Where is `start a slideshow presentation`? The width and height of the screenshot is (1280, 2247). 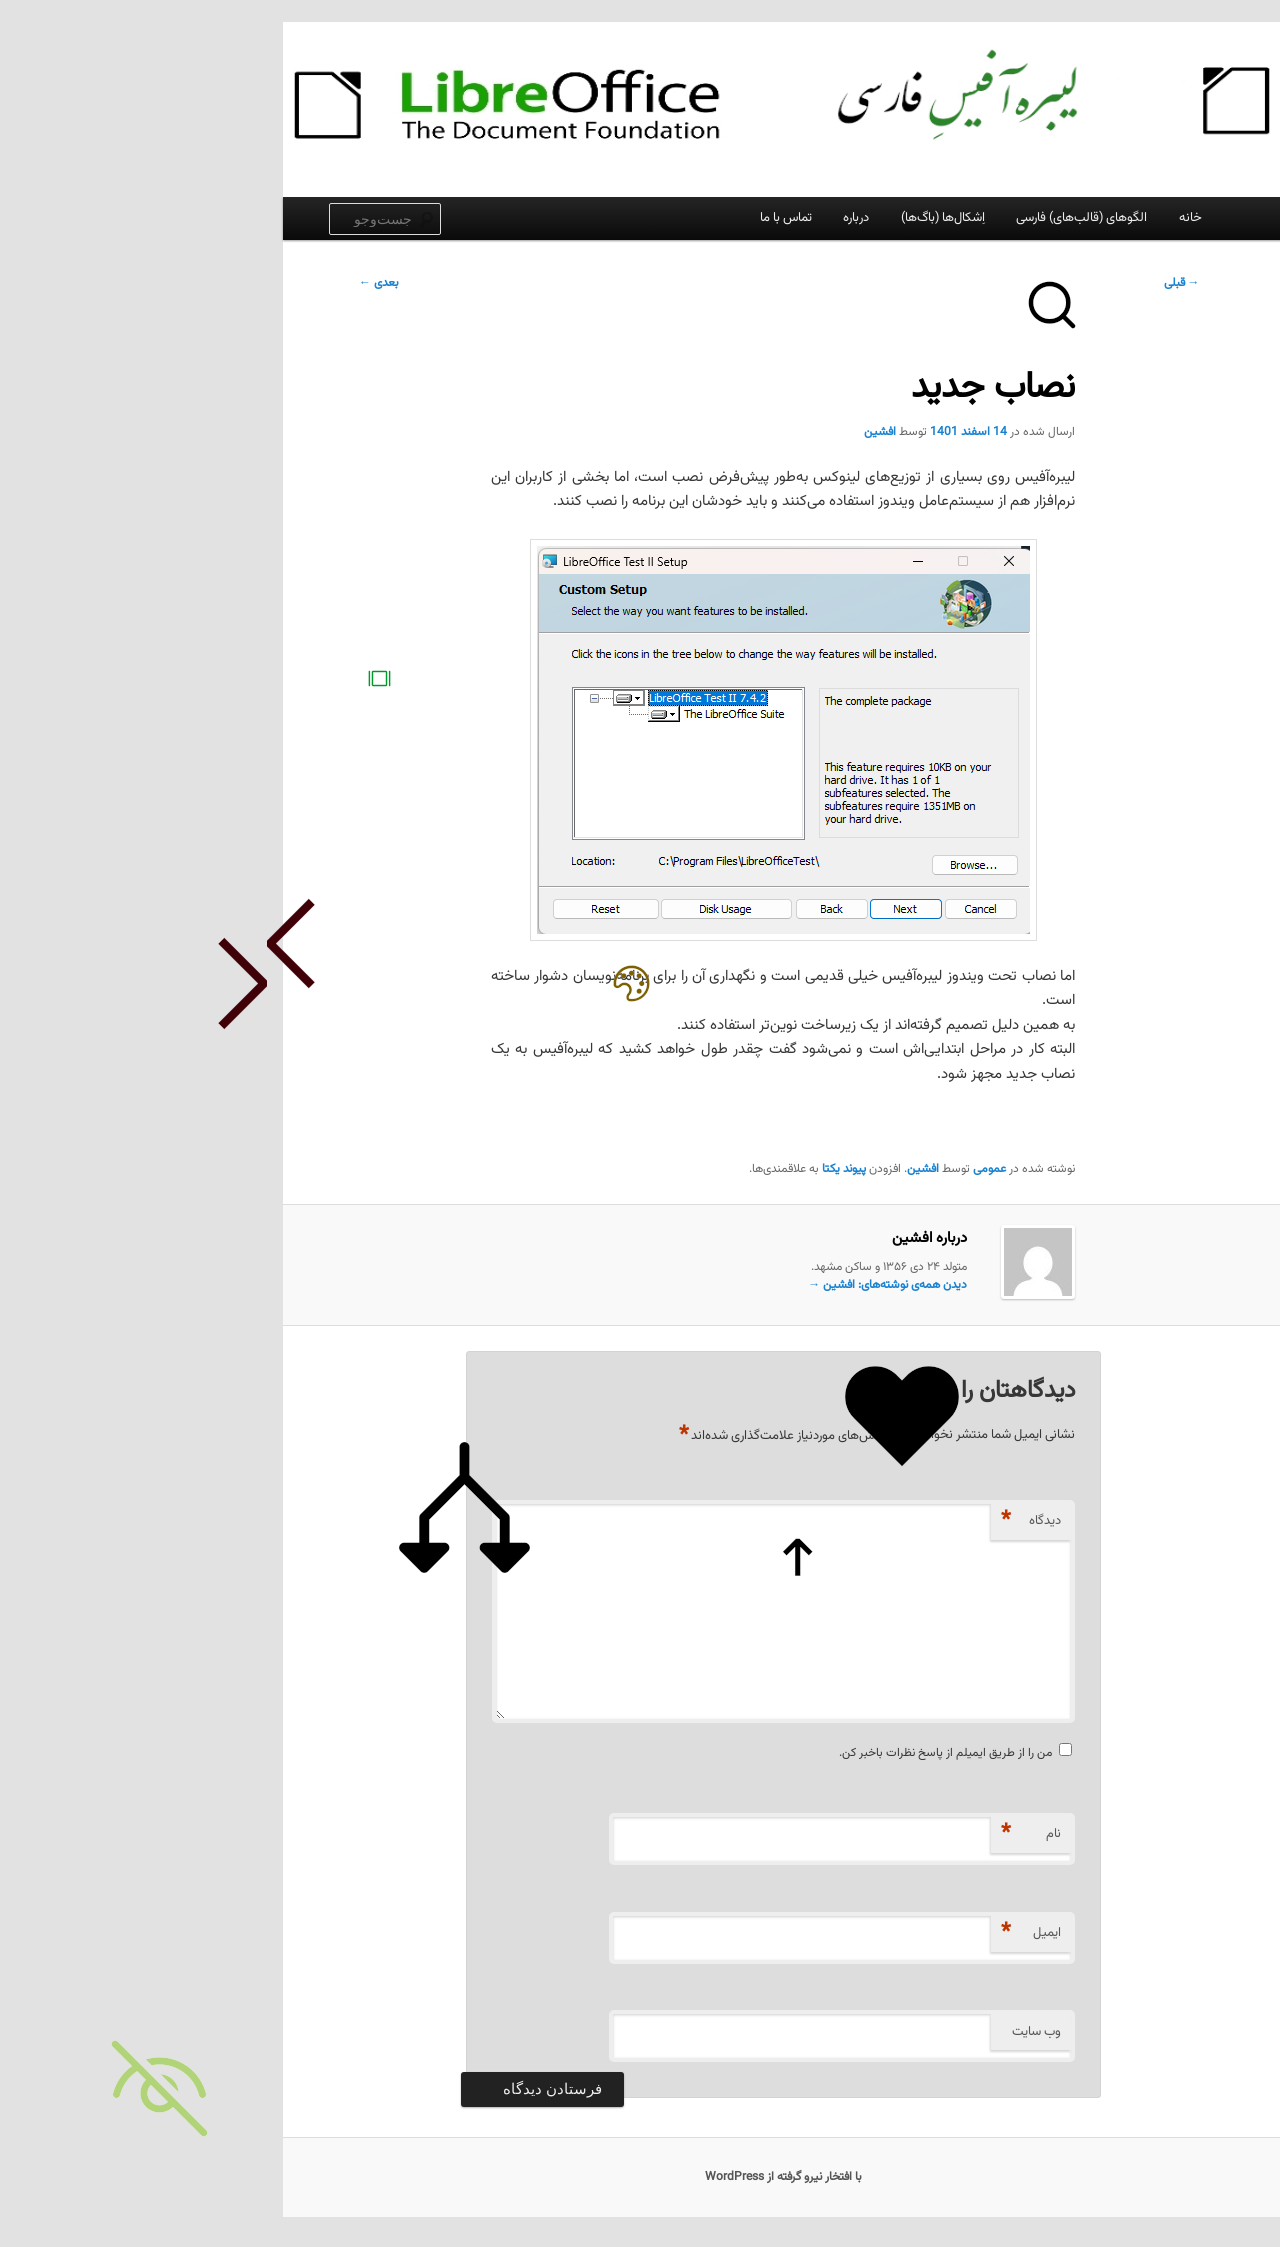
start a slideshow presentation is located at coordinates (379, 678).